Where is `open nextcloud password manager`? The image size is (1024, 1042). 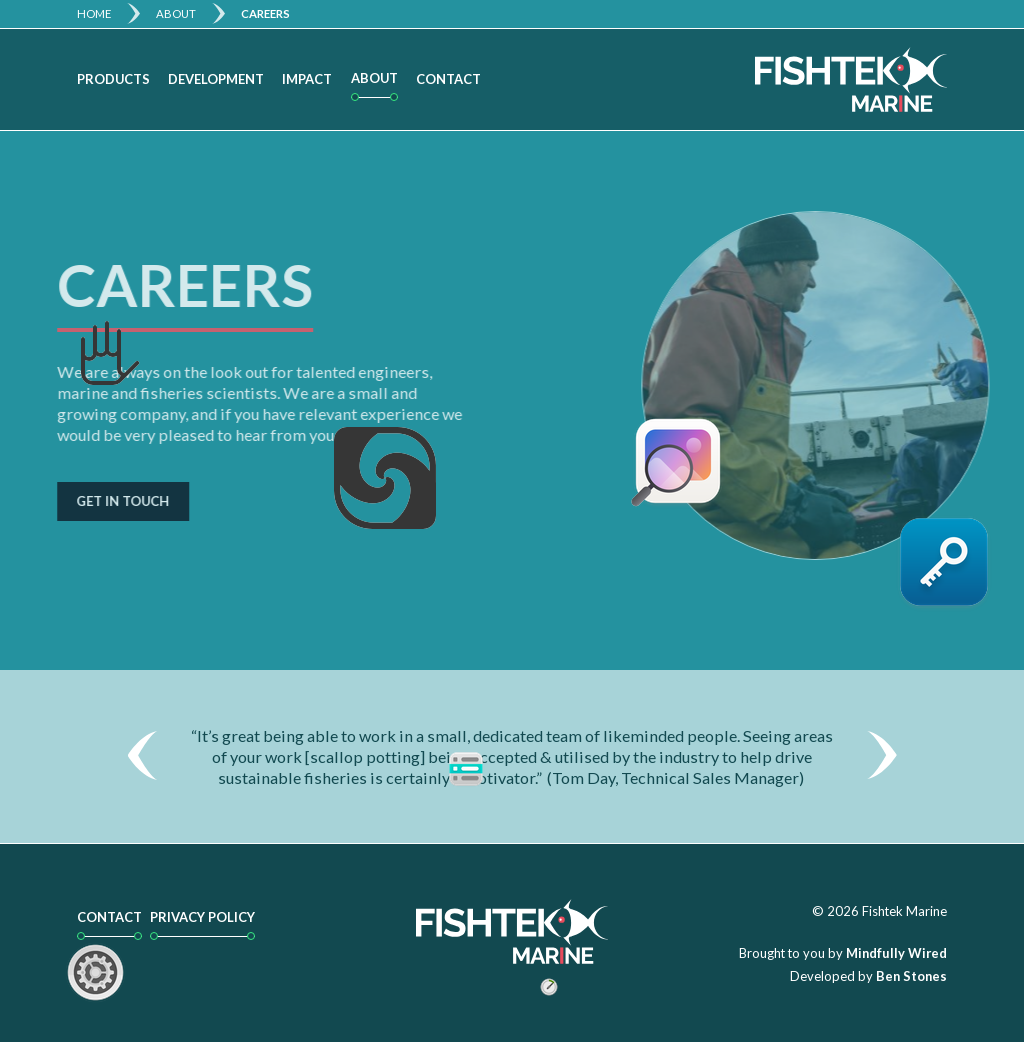 open nextcloud password manager is located at coordinates (944, 562).